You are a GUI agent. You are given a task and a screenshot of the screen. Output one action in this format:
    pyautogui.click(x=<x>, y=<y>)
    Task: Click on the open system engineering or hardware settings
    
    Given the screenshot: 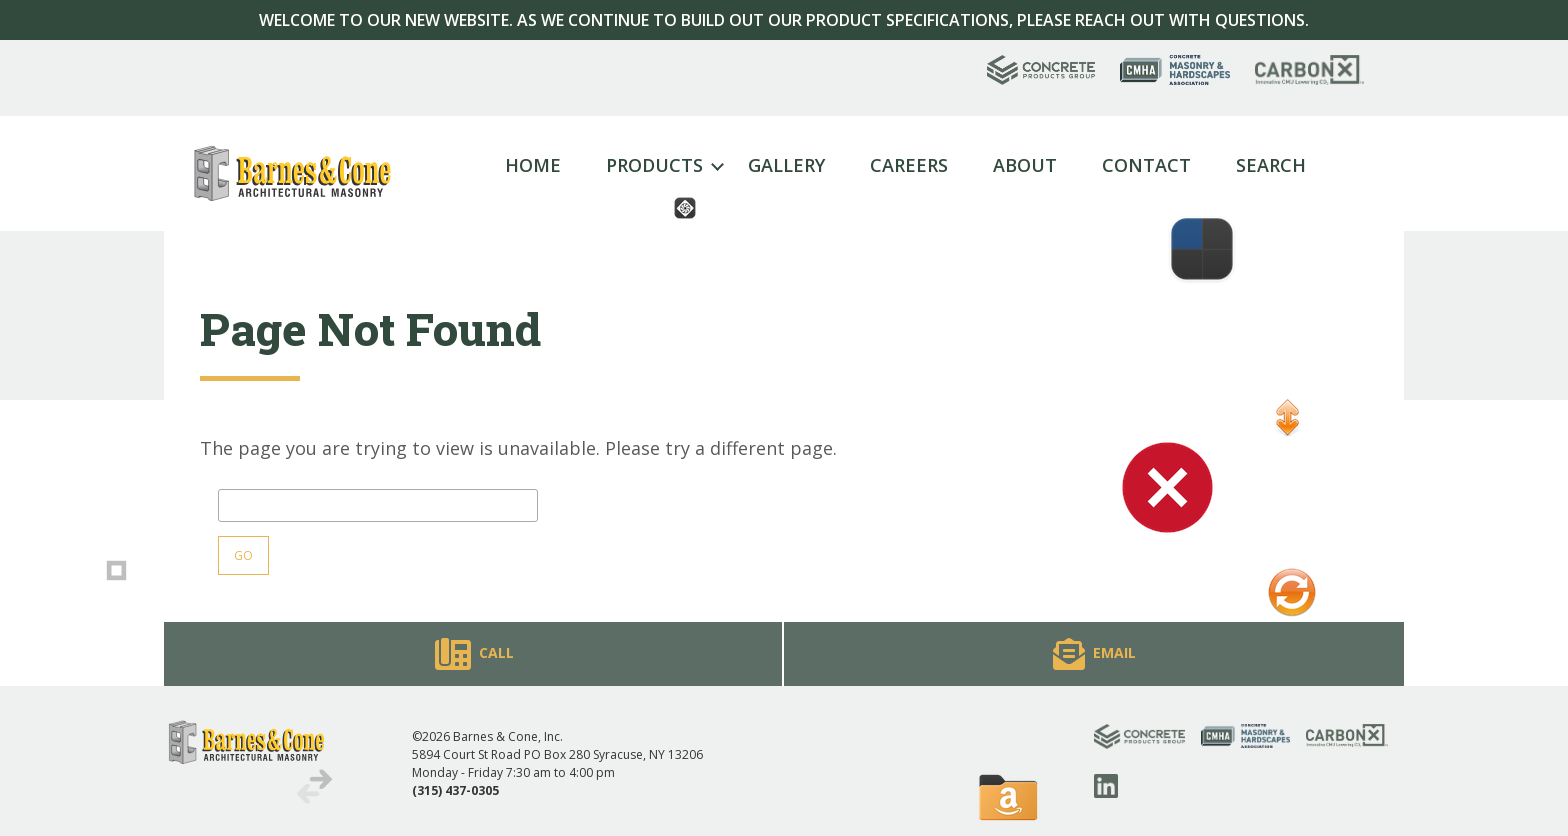 What is the action you would take?
    pyautogui.click(x=685, y=208)
    